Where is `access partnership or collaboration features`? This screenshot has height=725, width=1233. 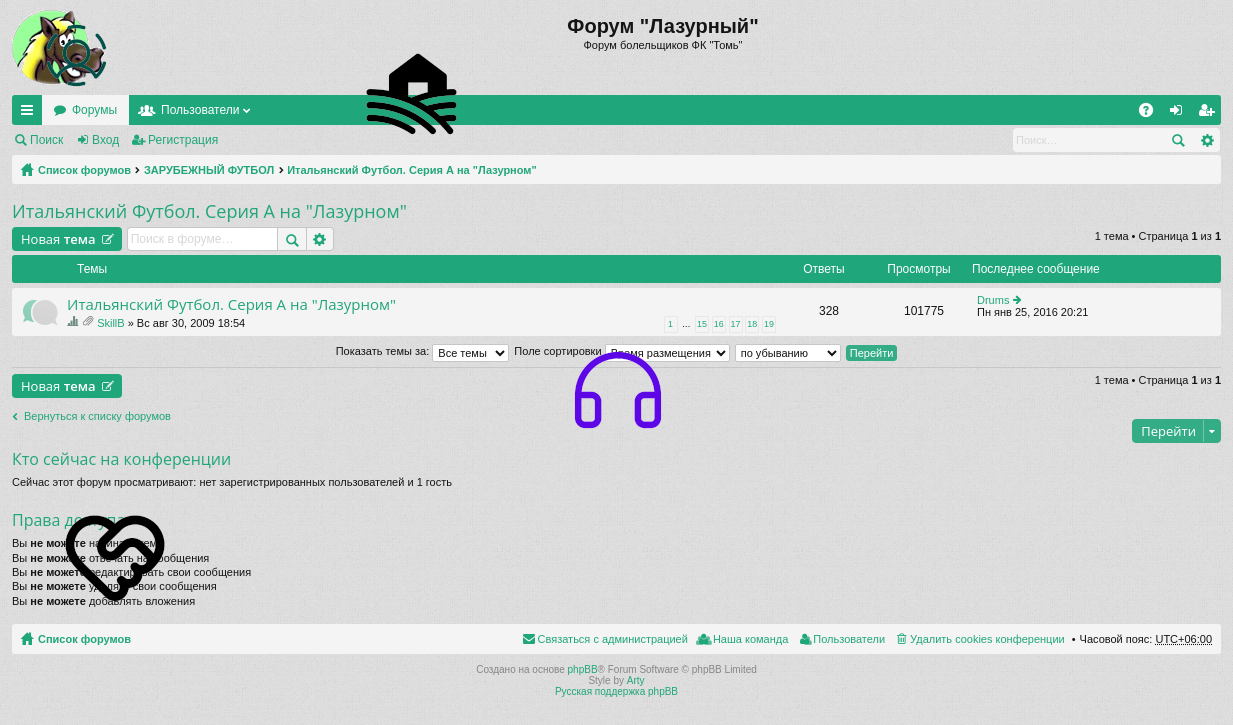
access partnership or collaboration features is located at coordinates (115, 556).